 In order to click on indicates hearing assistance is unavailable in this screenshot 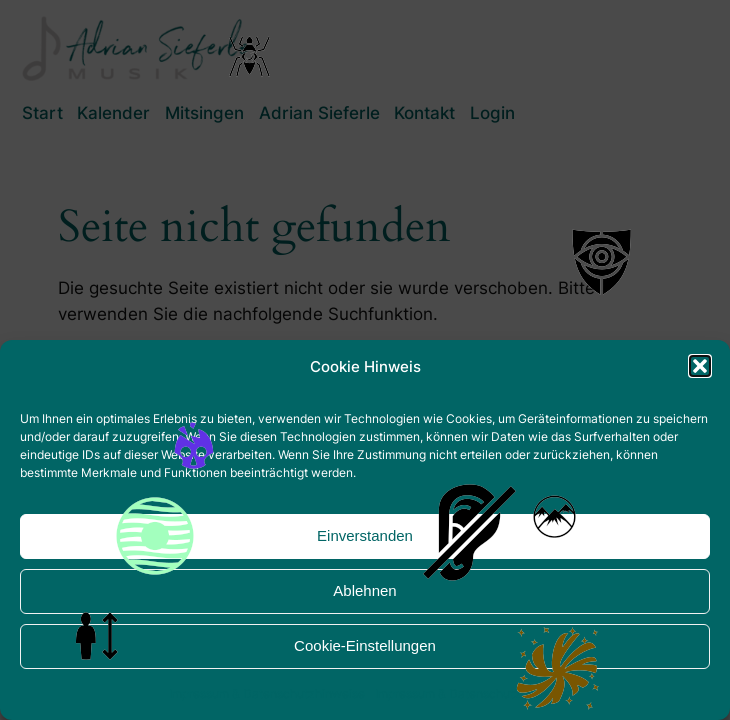, I will do `click(469, 532)`.